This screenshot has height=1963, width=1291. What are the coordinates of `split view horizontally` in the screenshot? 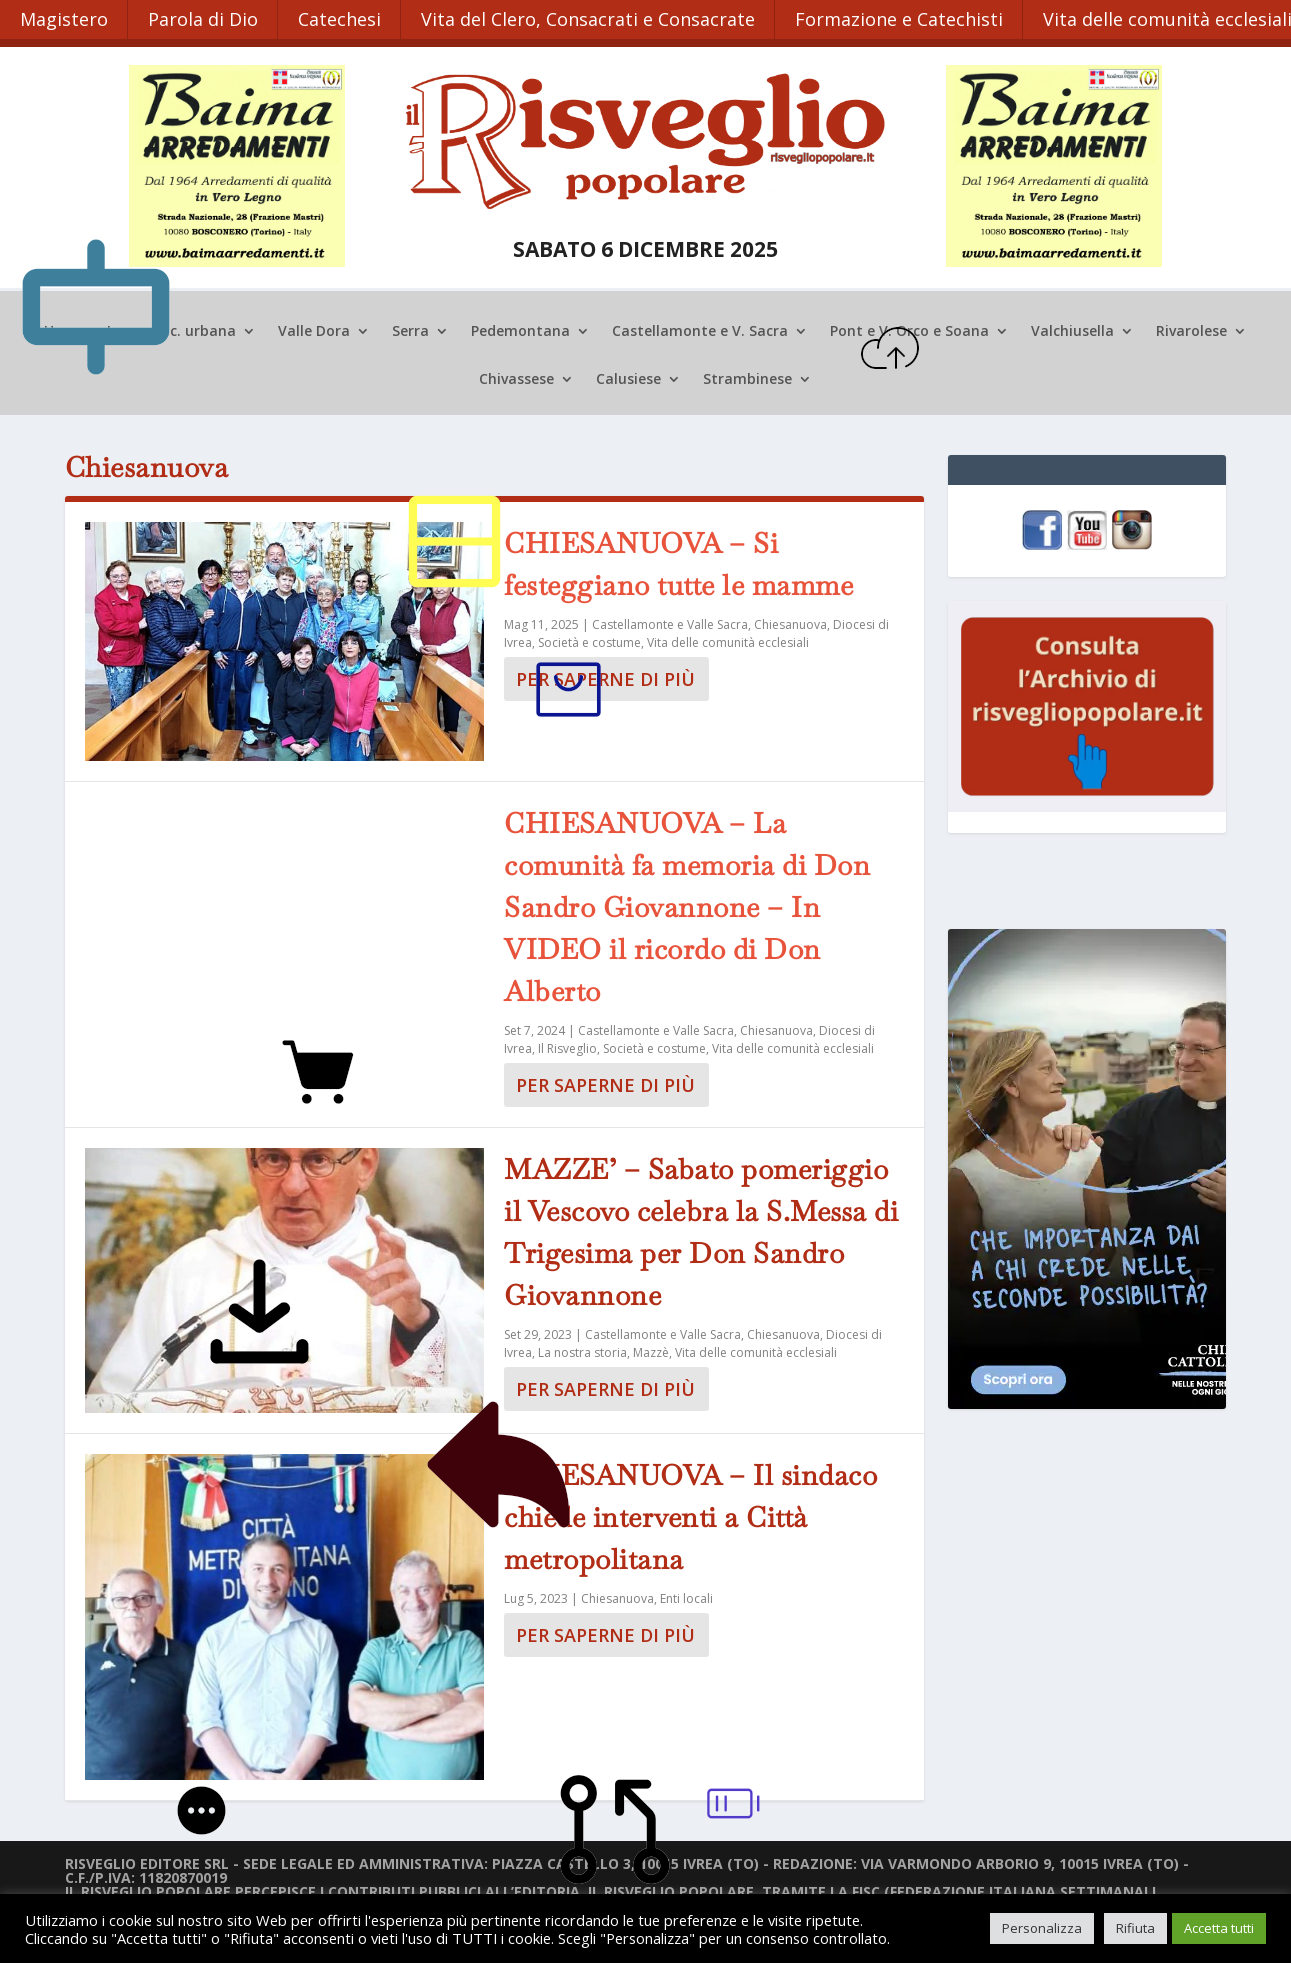 It's located at (454, 541).